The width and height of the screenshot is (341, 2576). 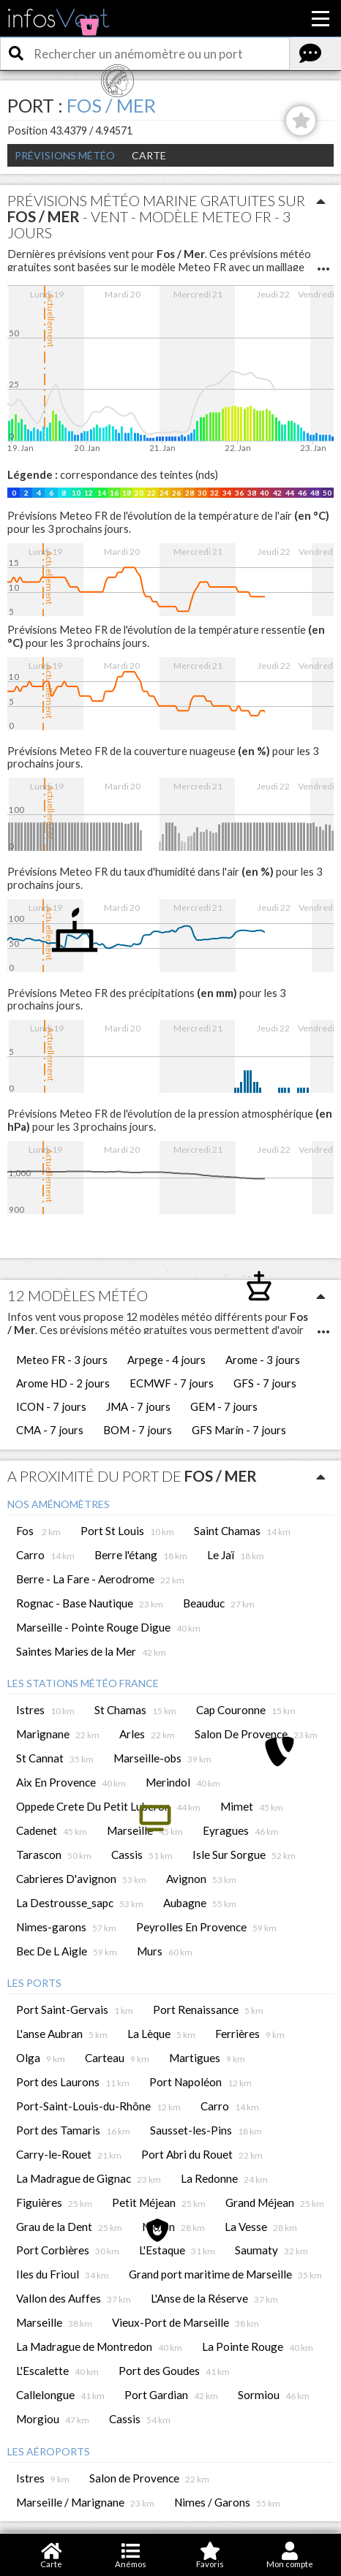 What do you see at coordinates (155, 1817) in the screenshot?
I see `access TV or video streaming` at bounding box center [155, 1817].